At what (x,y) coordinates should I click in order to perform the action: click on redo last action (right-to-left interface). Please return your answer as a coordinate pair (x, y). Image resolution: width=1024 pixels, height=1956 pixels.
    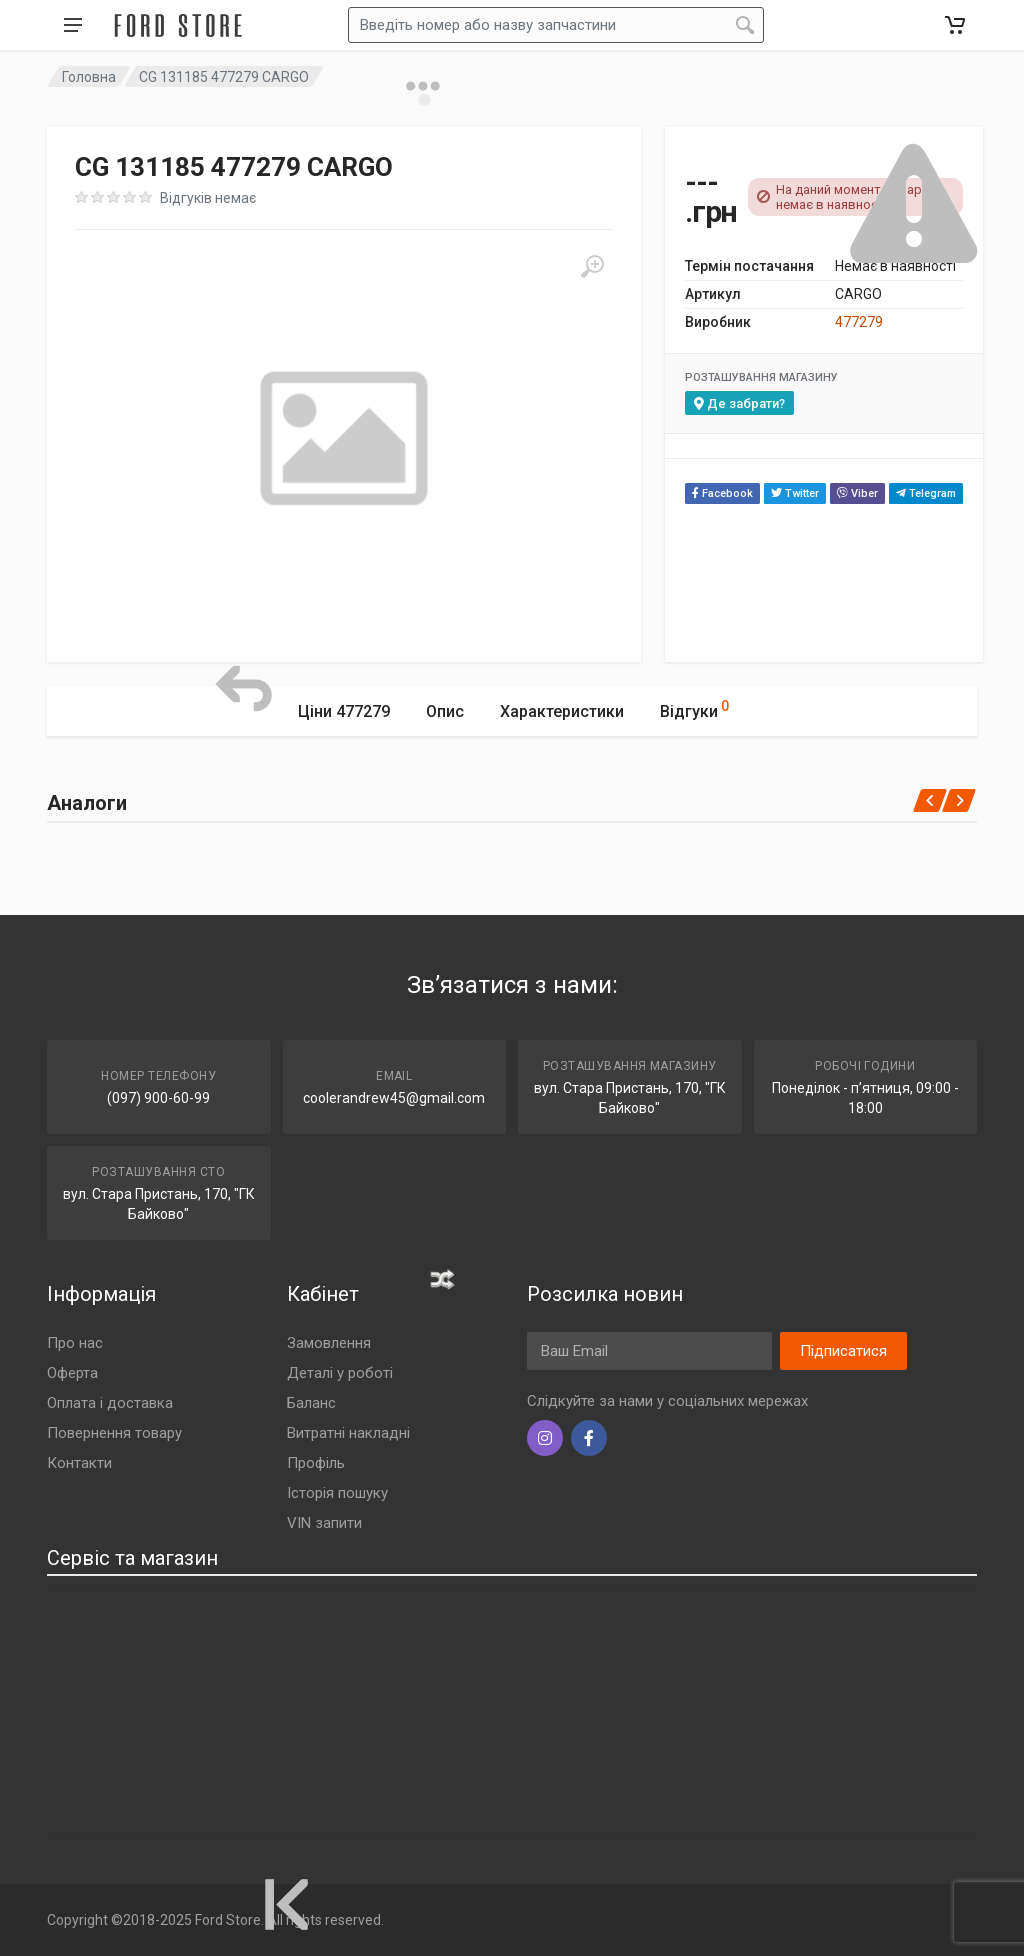
    Looking at the image, I should click on (244, 688).